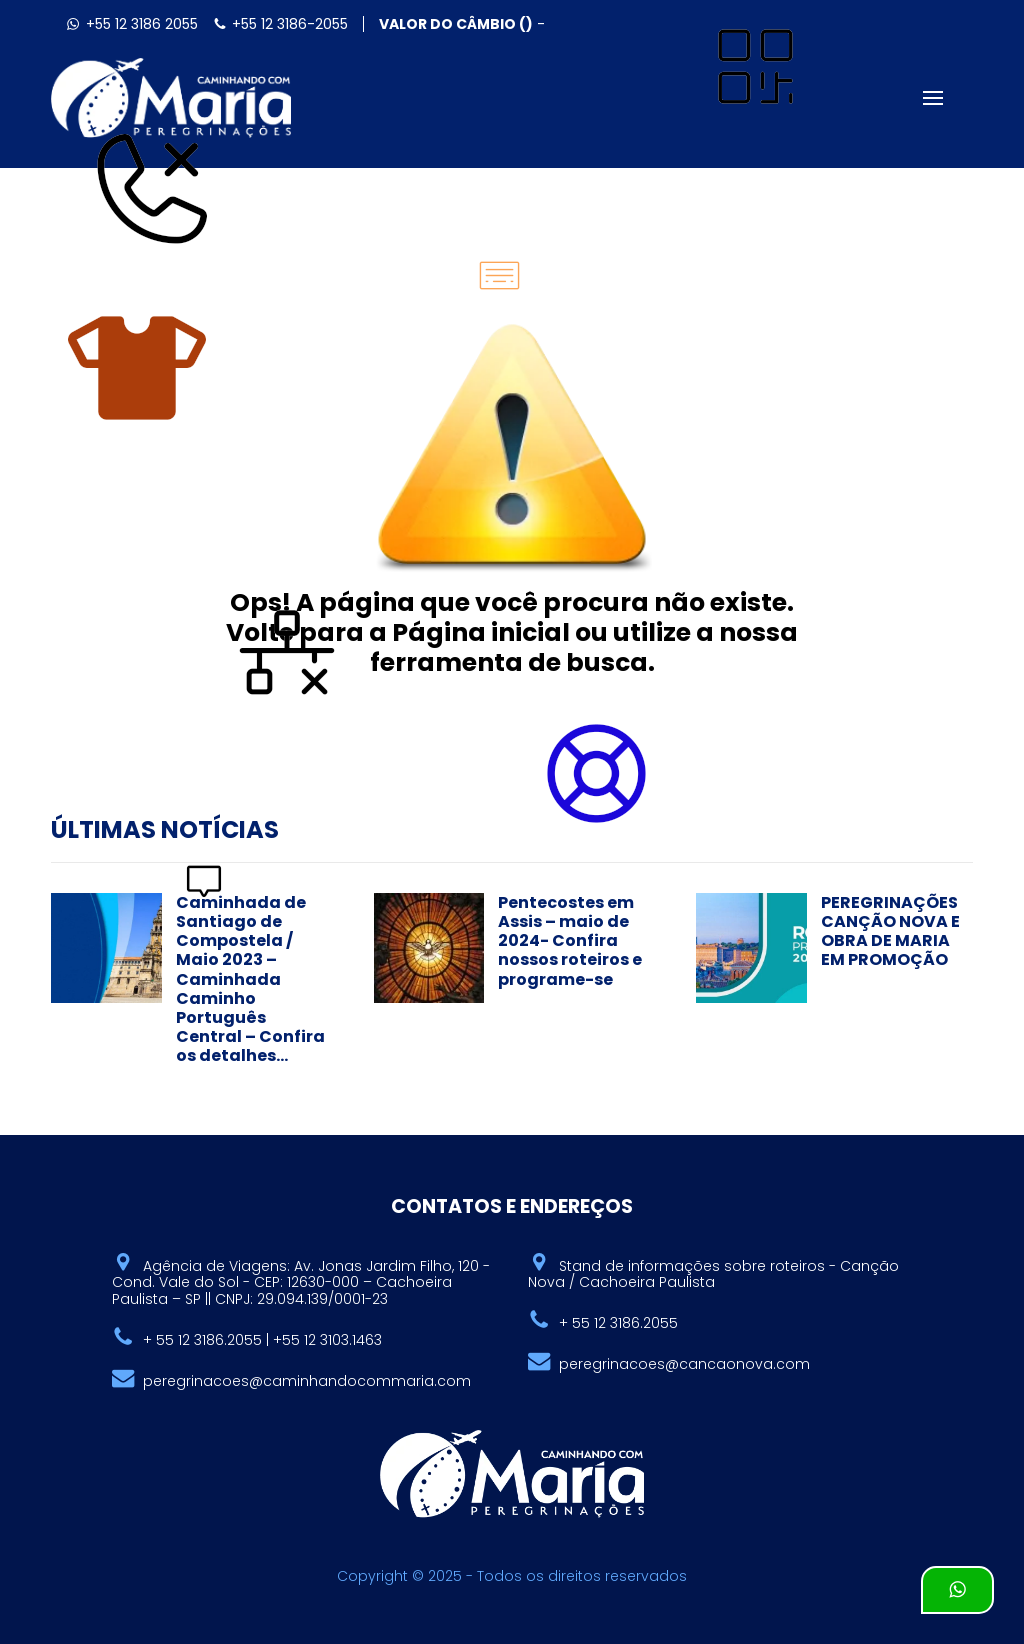 This screenshot has width=1024, height=1644. I want to click on scan or generate a qr code, so click(755, 66).